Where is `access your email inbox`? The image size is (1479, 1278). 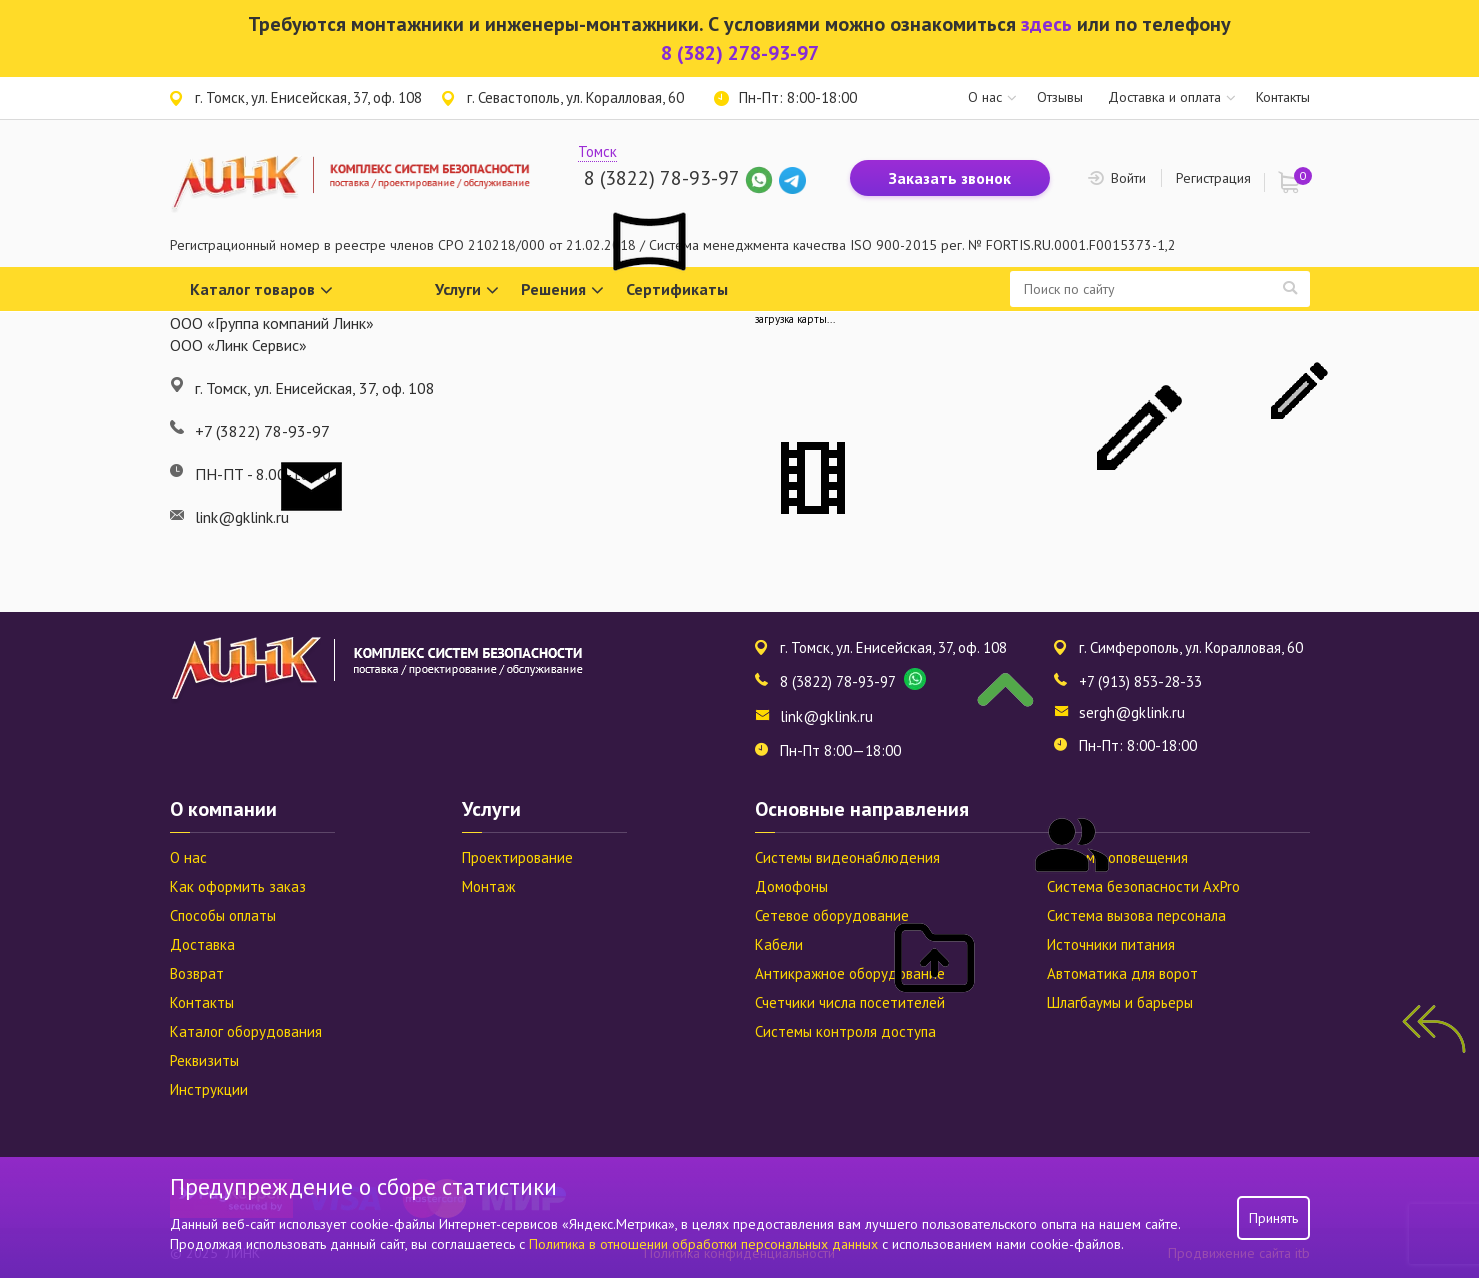 access your email inbox is located at coordinates (311, 486).